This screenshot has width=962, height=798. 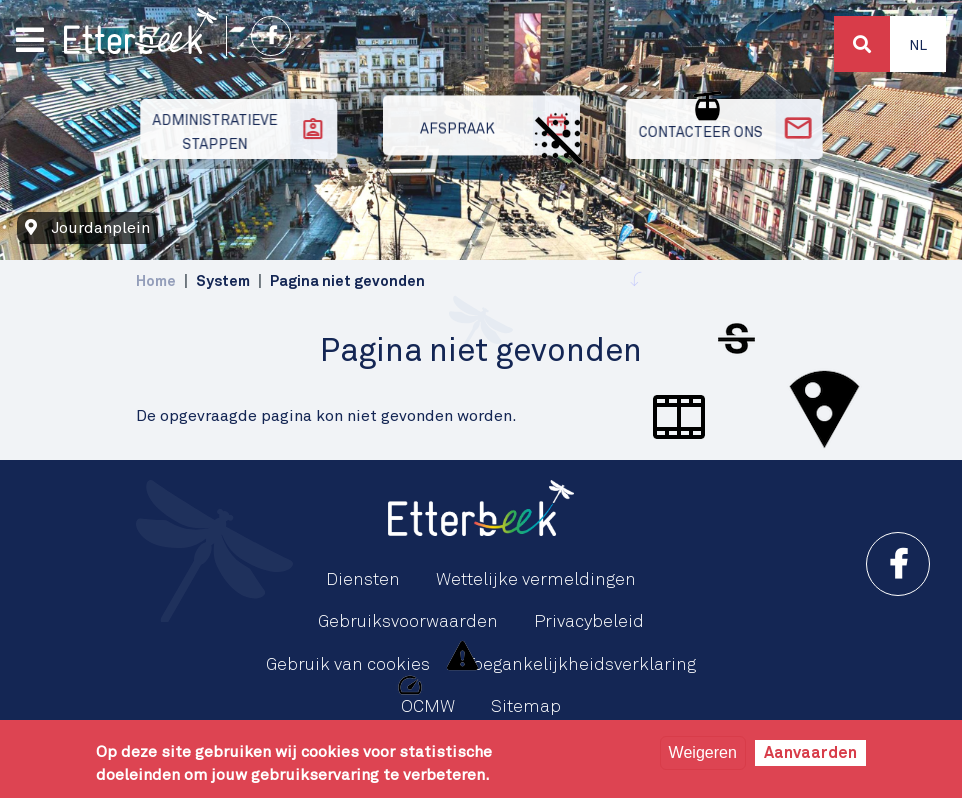 I want to click on find nearby pizza restaurants, so click(x=824, y=409).